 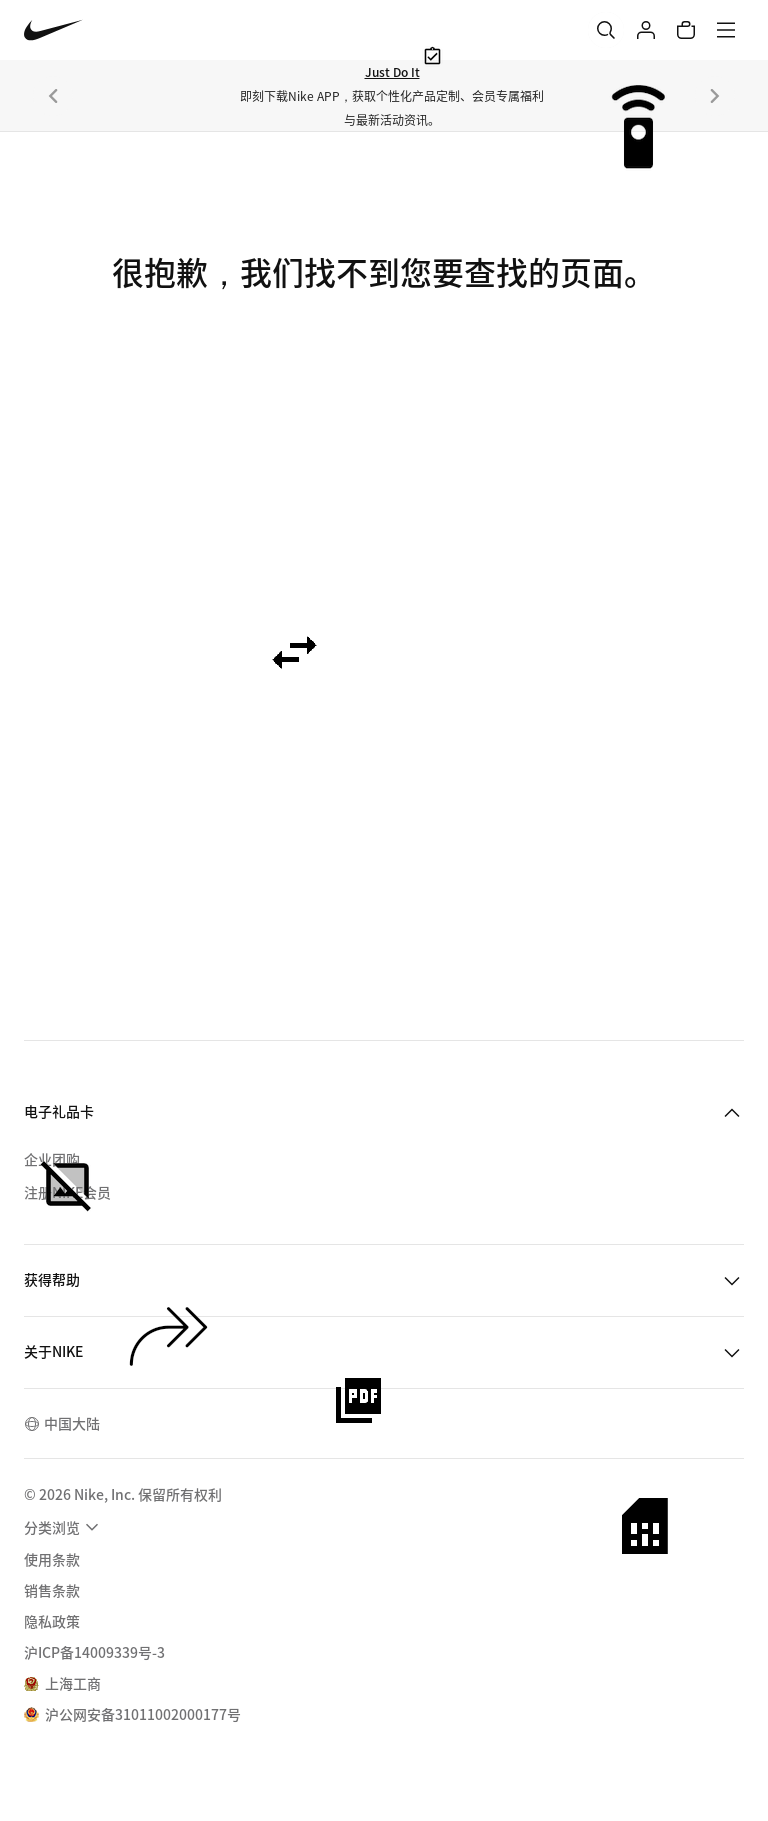 What do you see at coordinates (638, 128) in the screenshot?
I see `access remote control settings` at bounding box center [638, 128].